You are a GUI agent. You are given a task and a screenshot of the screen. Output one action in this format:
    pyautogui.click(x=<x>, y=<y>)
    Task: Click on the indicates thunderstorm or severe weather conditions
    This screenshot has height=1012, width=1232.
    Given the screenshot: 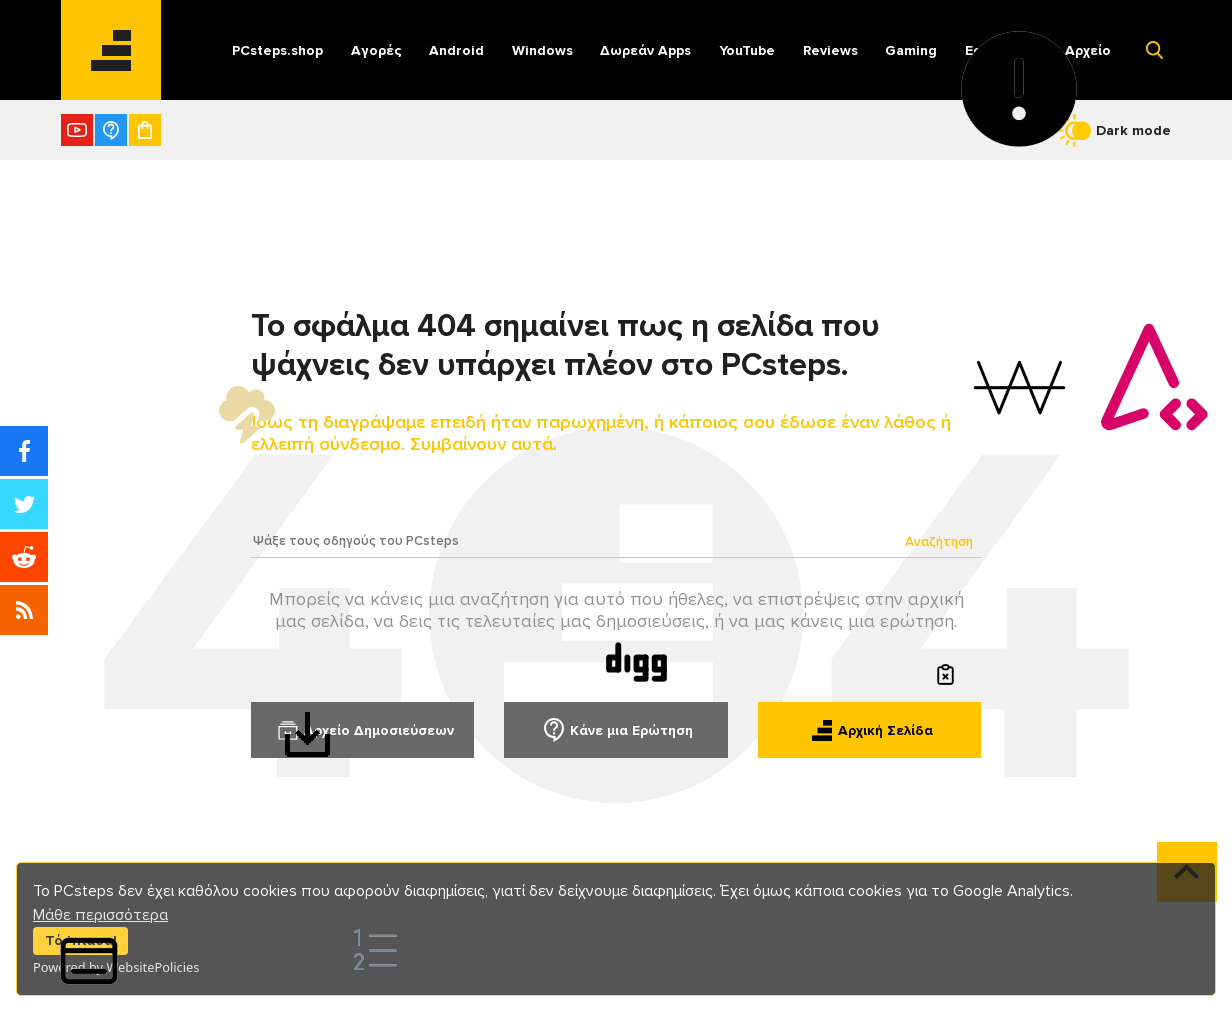 What is the action you would take?
    pyautogui.click(x=247, y=414)
    